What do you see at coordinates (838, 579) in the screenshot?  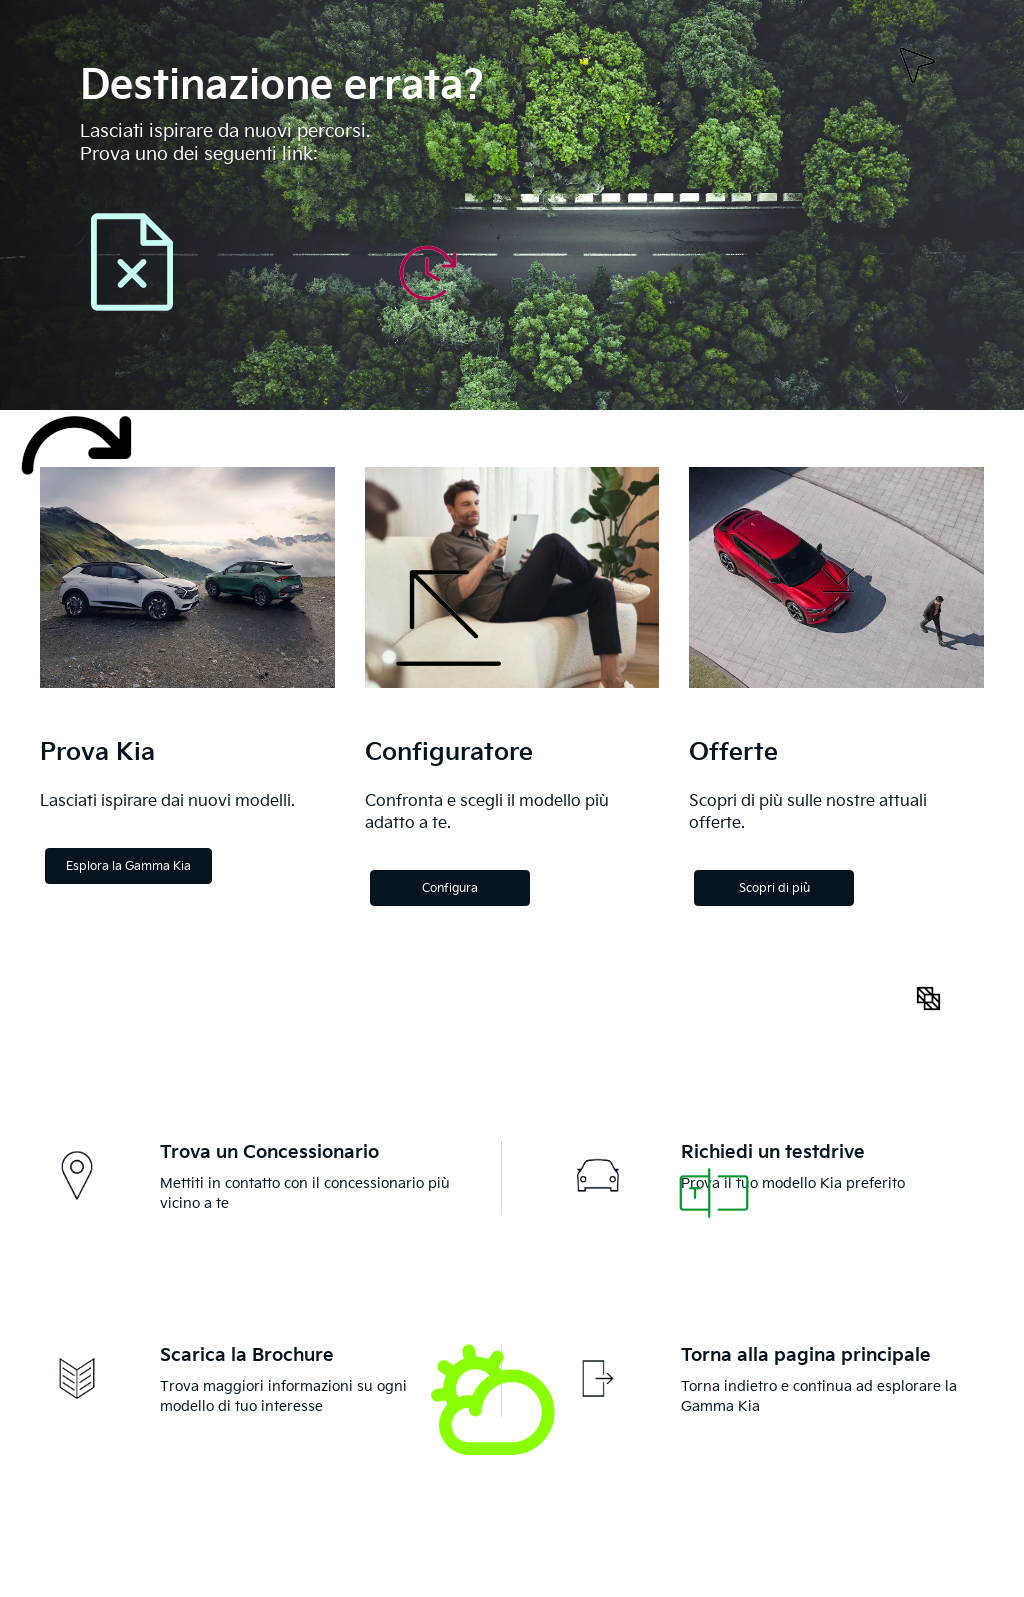 I see `collapse content or section below` at bounding box center [838, 579].